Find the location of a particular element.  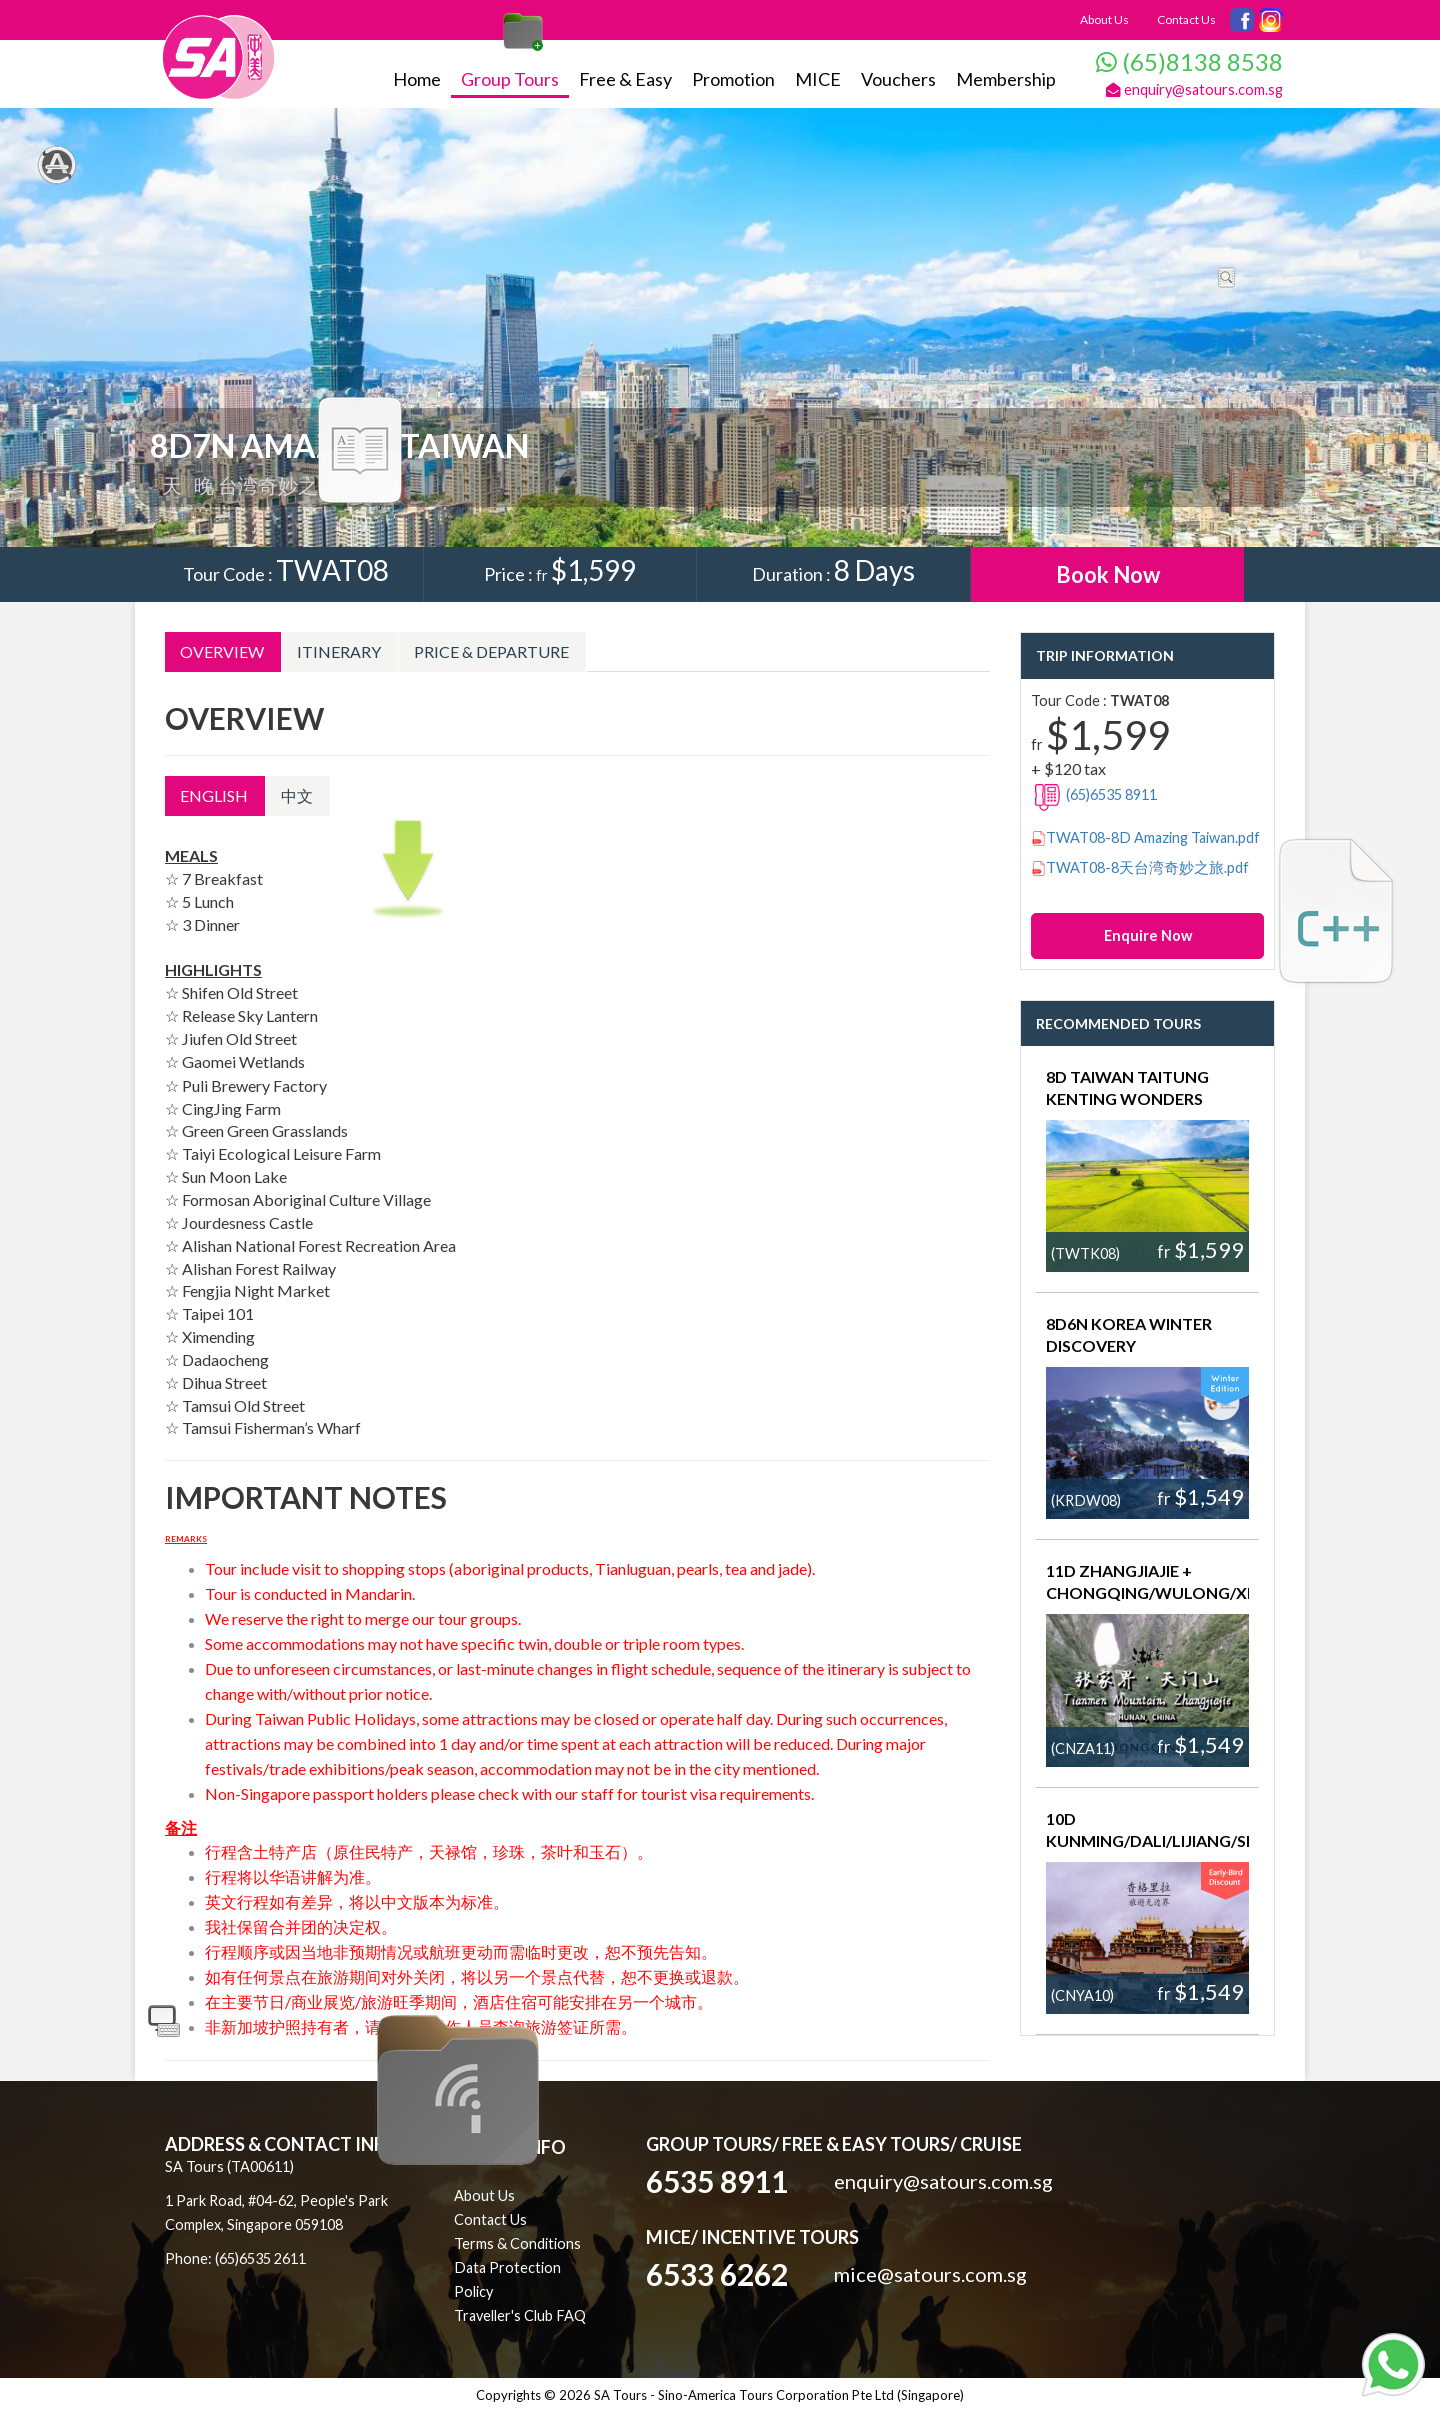

open insync cloud sync folder is located at coordinates (458, 2090).